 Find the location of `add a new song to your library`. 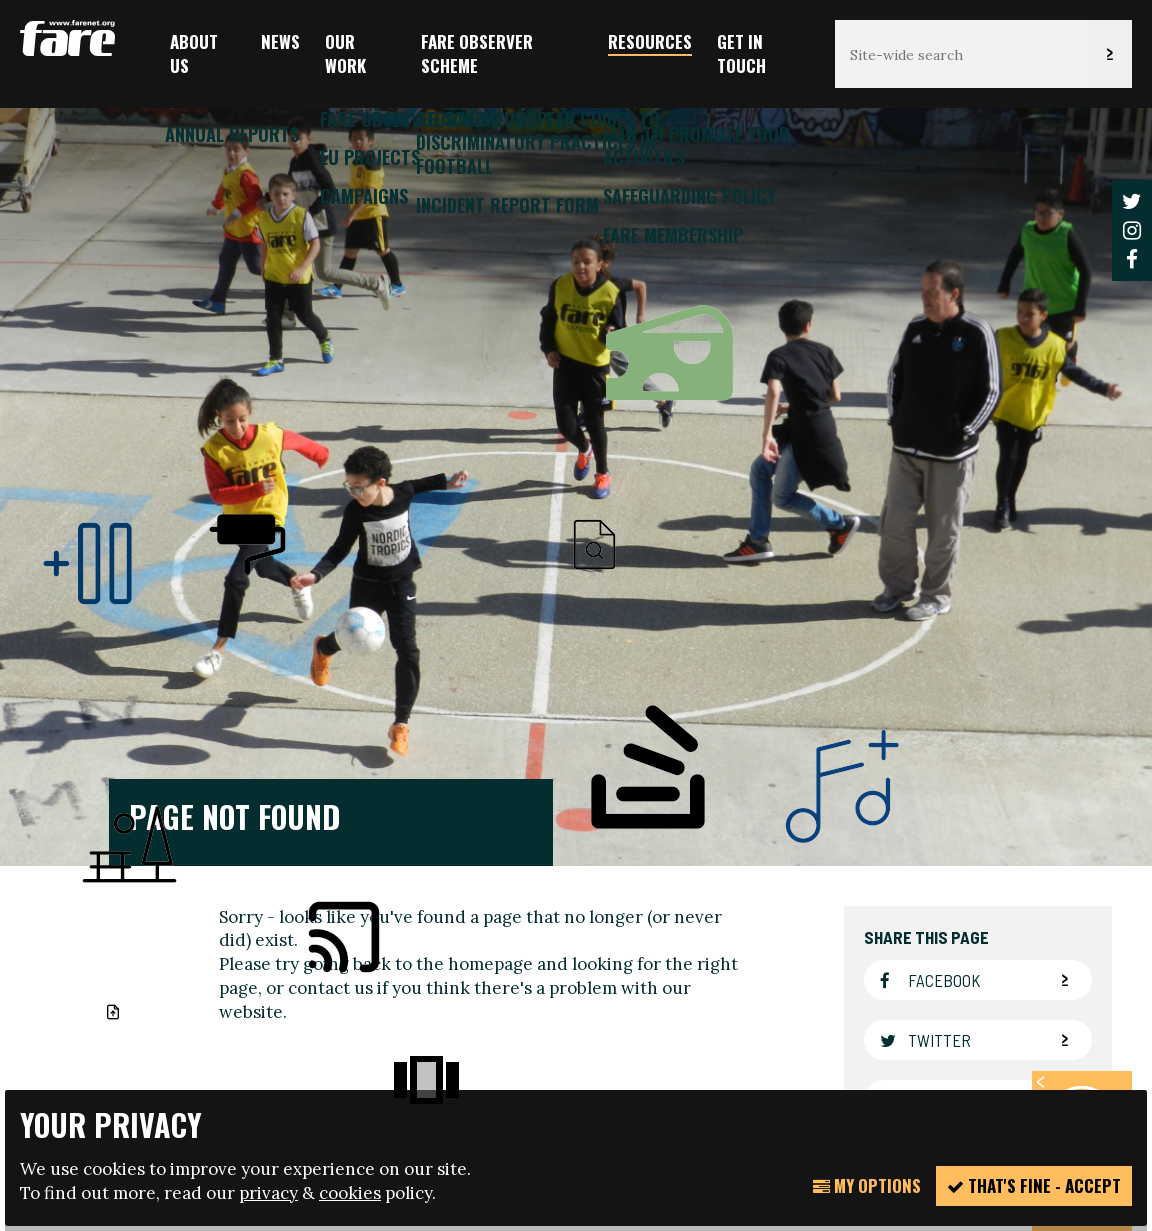

add a new song to your library is located at coordinates (844, 788).